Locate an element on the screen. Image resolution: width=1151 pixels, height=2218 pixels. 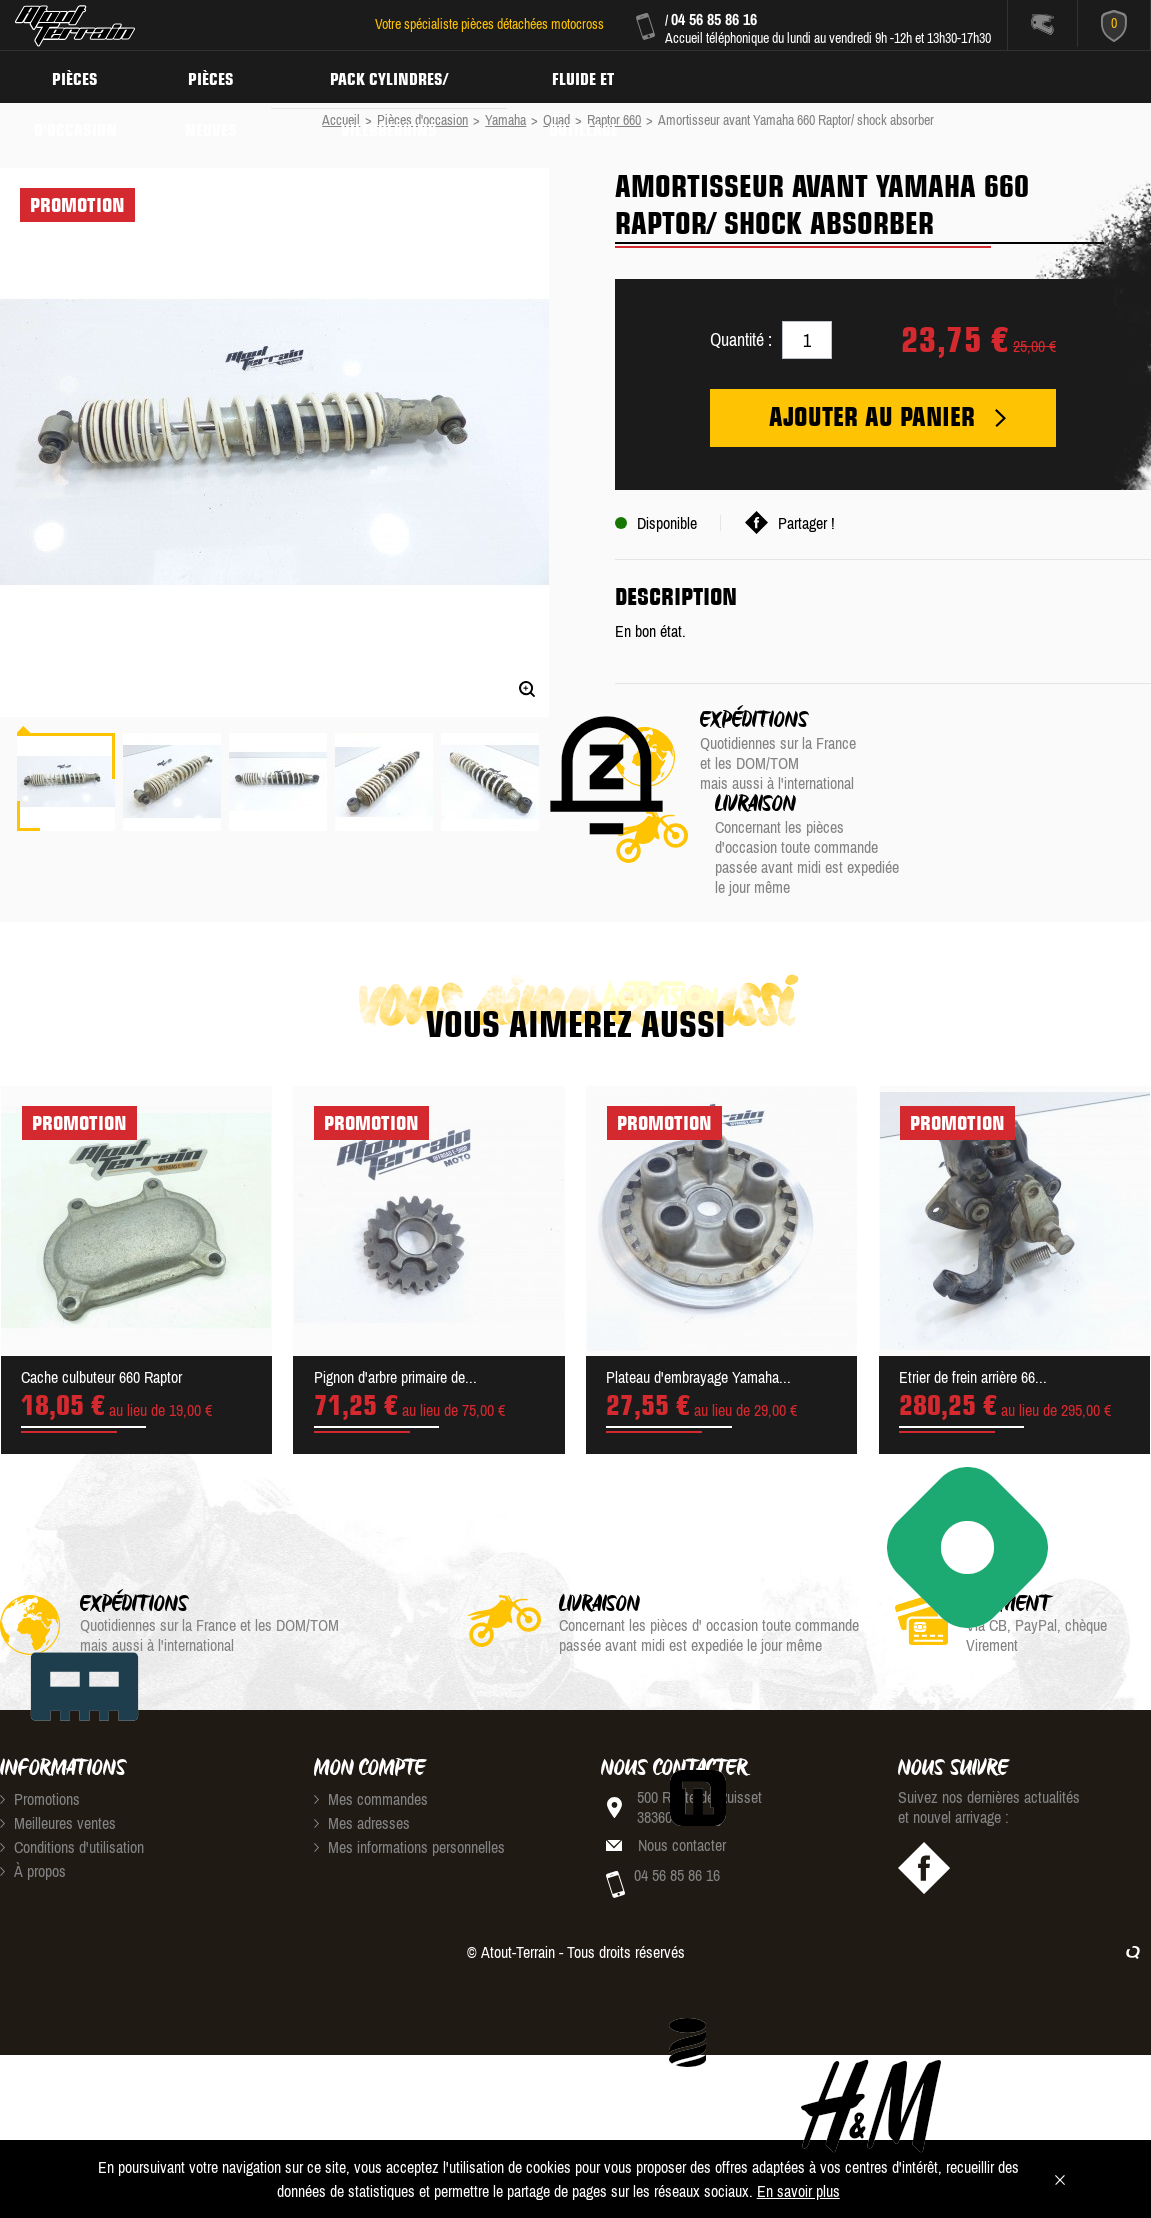
open the H&M shopping app is located at coordinates (871, 2106).